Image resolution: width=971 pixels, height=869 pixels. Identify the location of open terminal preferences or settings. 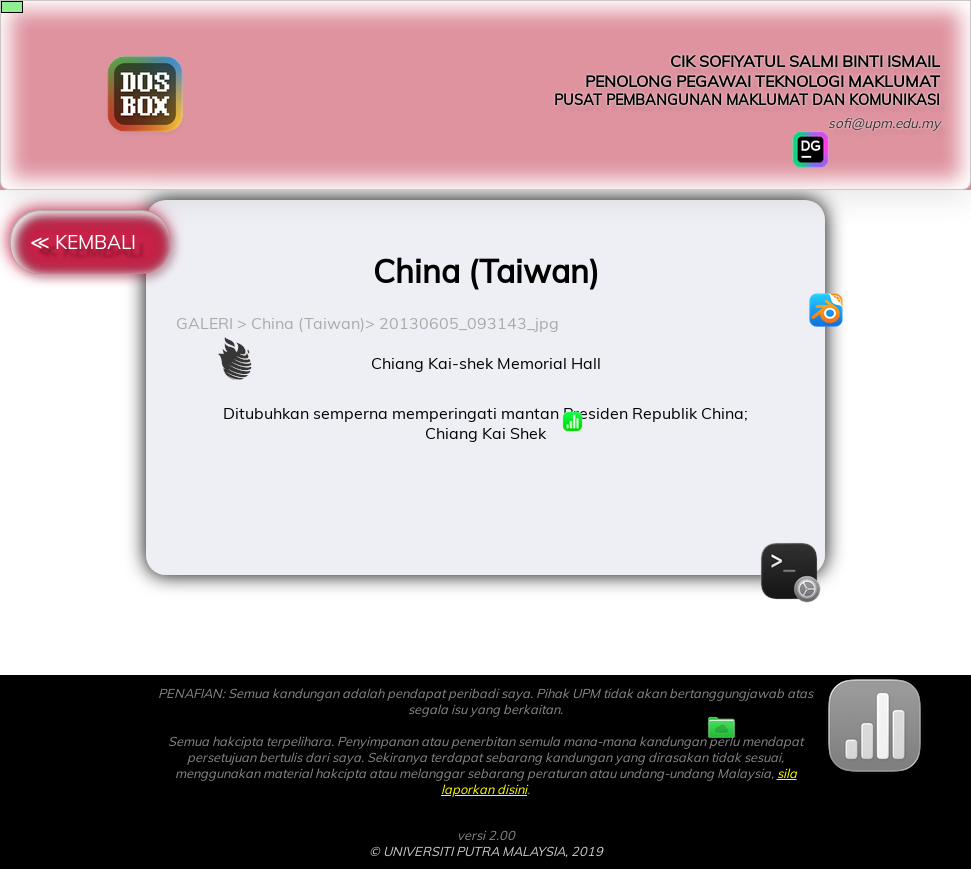
(789, 571).